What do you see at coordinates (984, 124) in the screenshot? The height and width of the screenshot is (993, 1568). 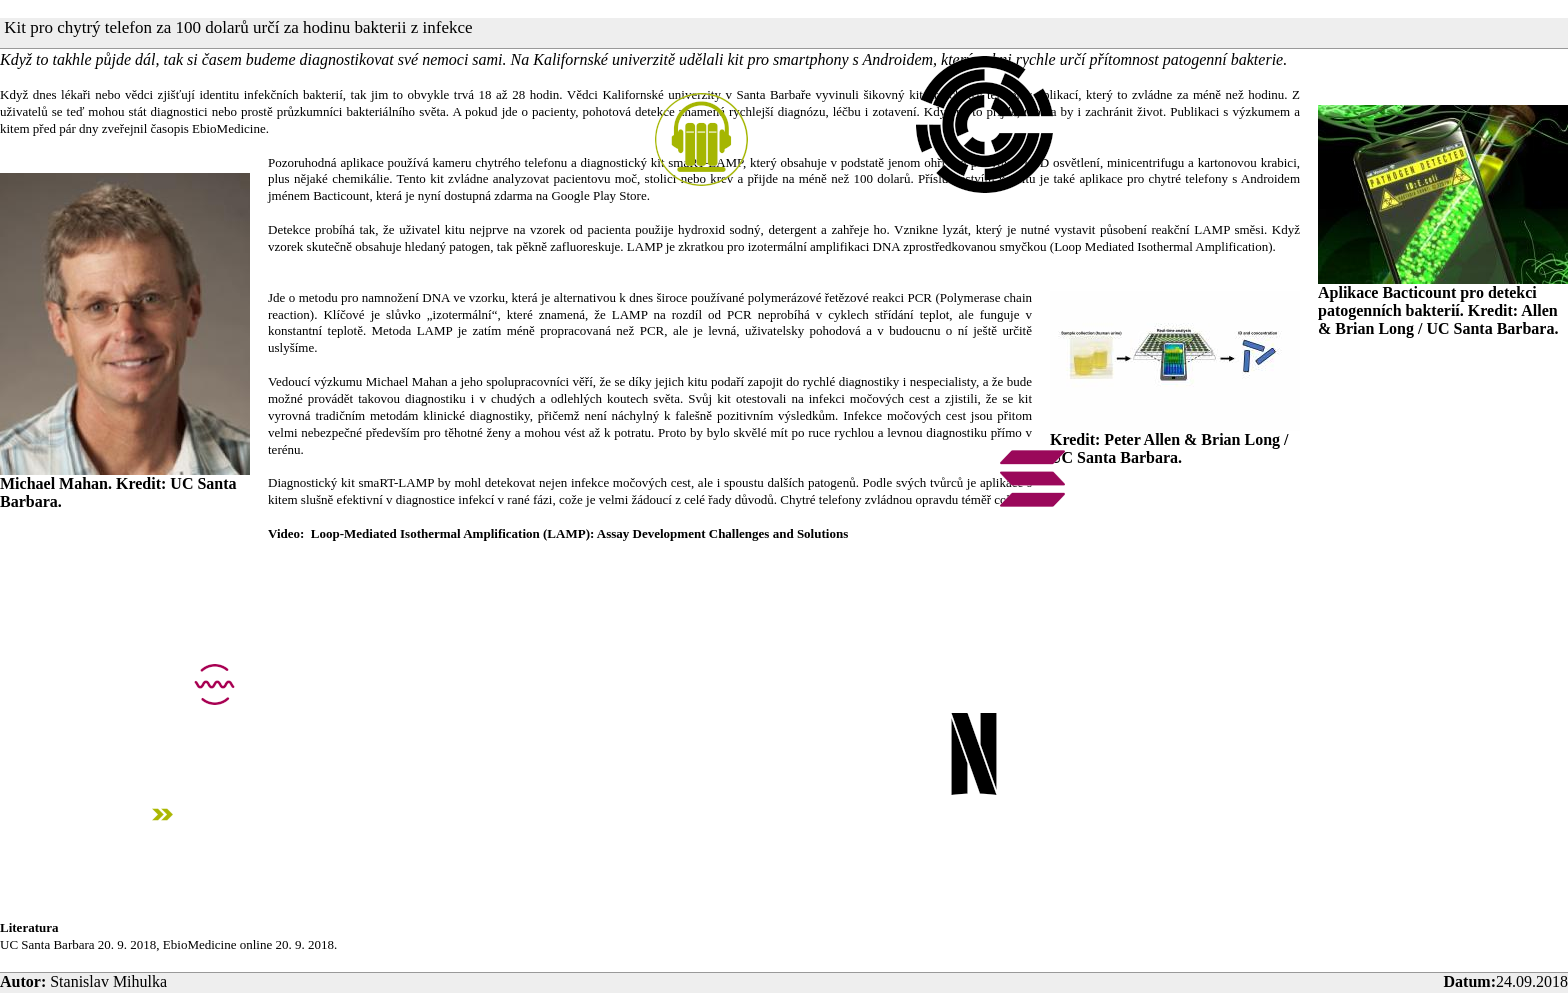 I see `chef software logo` at bounding box center [984, 124].